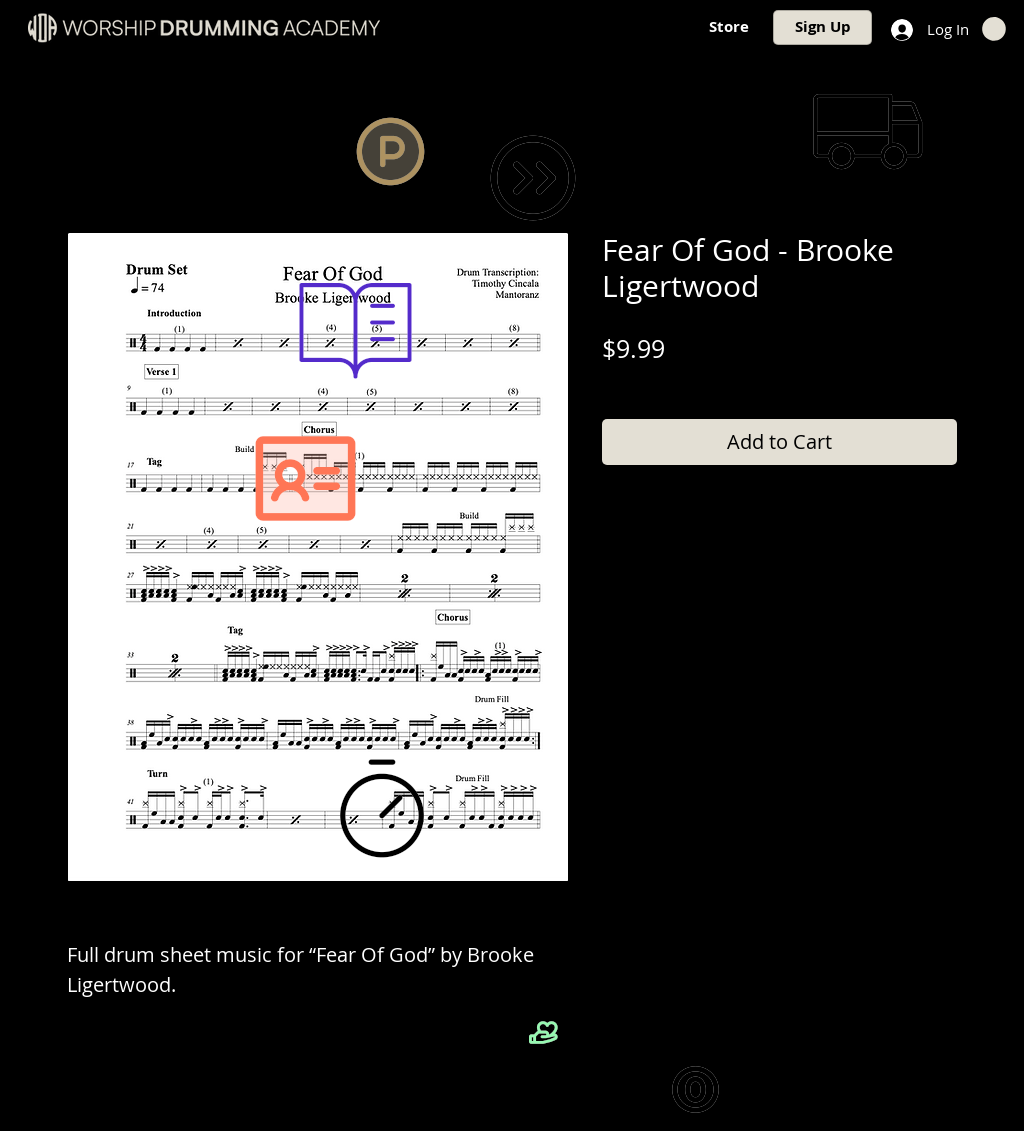  What do you see at coordinates (533, 178) in the screenshot?
I see `skip forward or advance to next item` at bounding box center [533, 178].